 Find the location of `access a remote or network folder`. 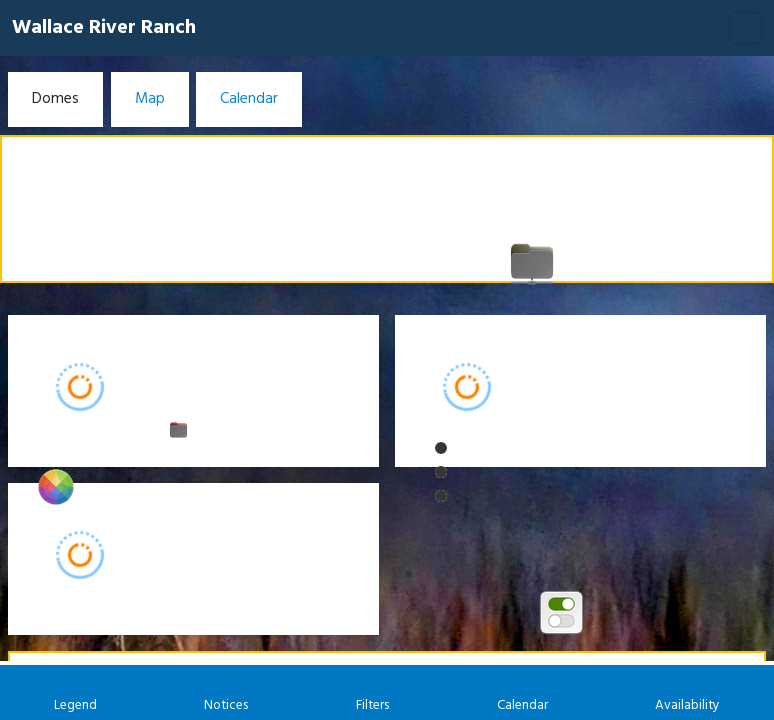

access a remote or network folder is located at coordinates (532, 263).